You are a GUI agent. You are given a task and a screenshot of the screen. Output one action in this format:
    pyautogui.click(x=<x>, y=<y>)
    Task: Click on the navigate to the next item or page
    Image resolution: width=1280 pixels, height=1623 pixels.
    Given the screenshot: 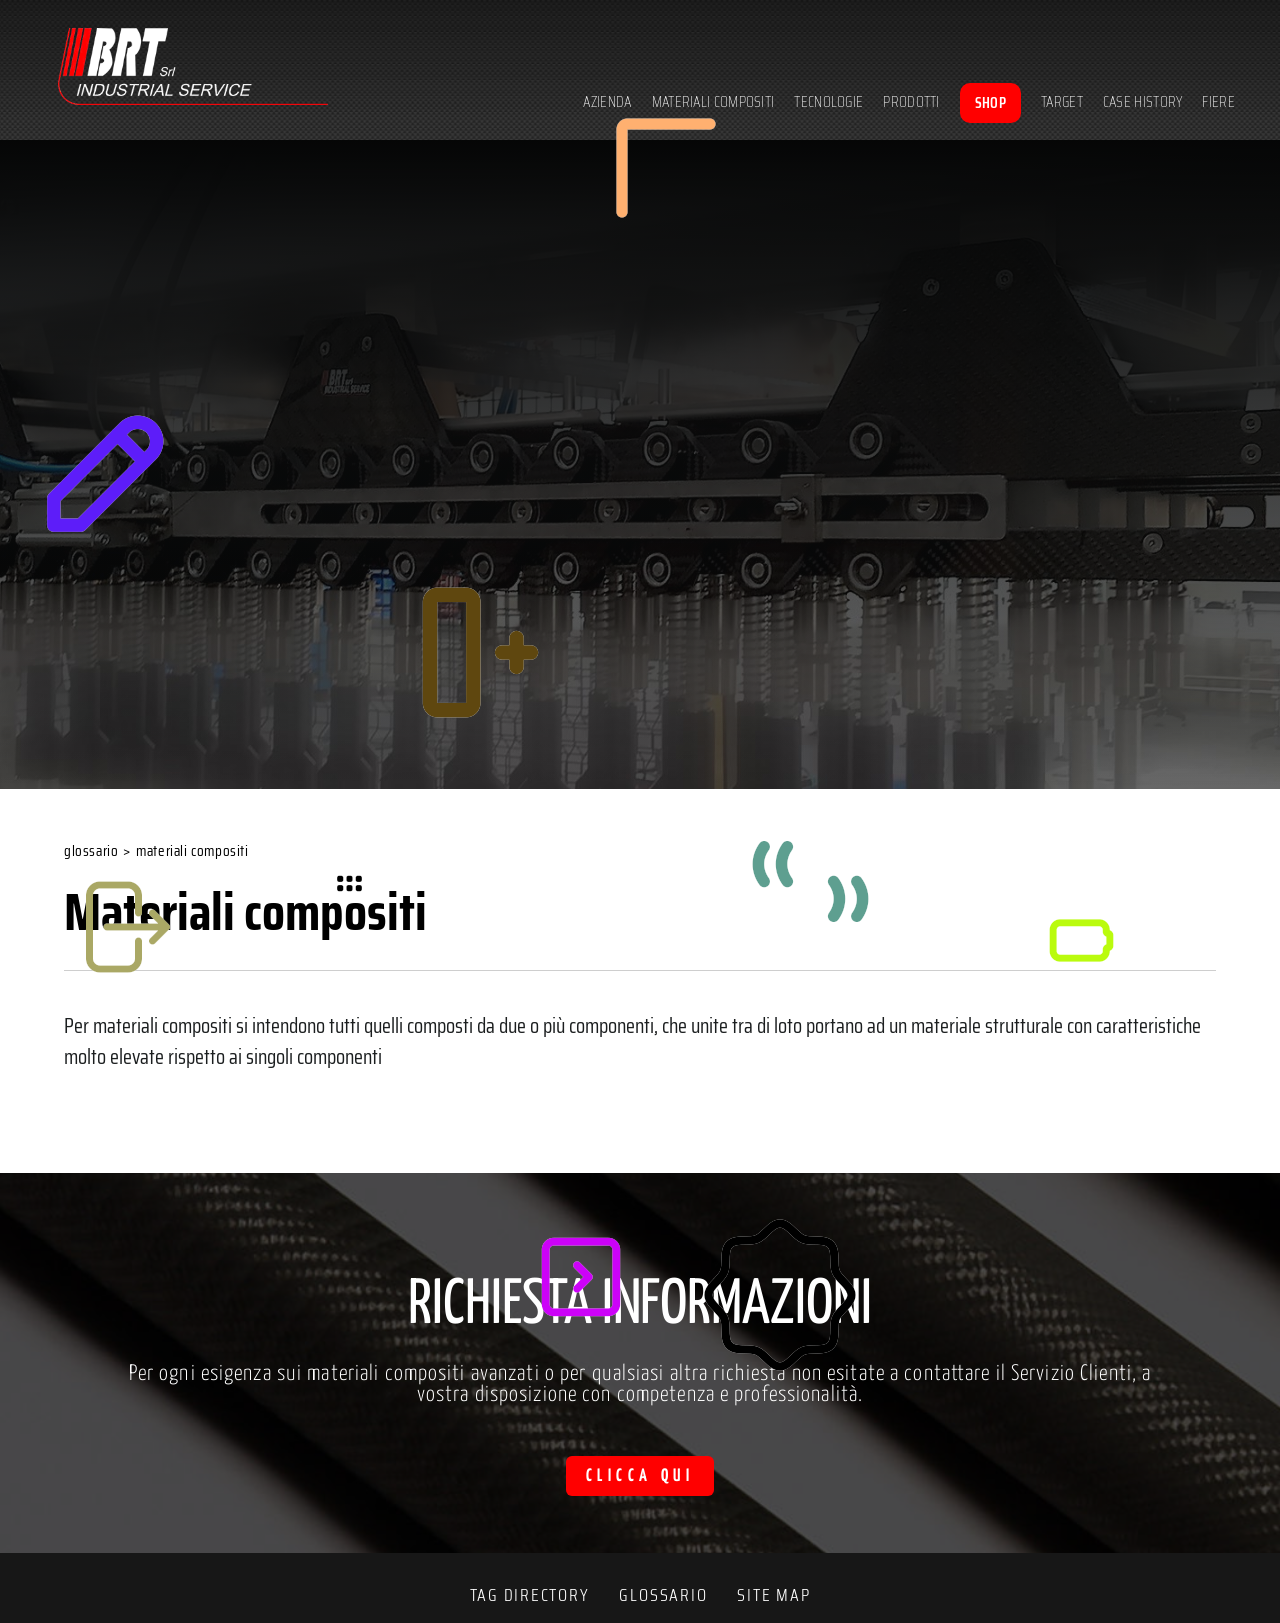 What is the action you would take?
    pyautogui.click(x=581, y=1277)
    